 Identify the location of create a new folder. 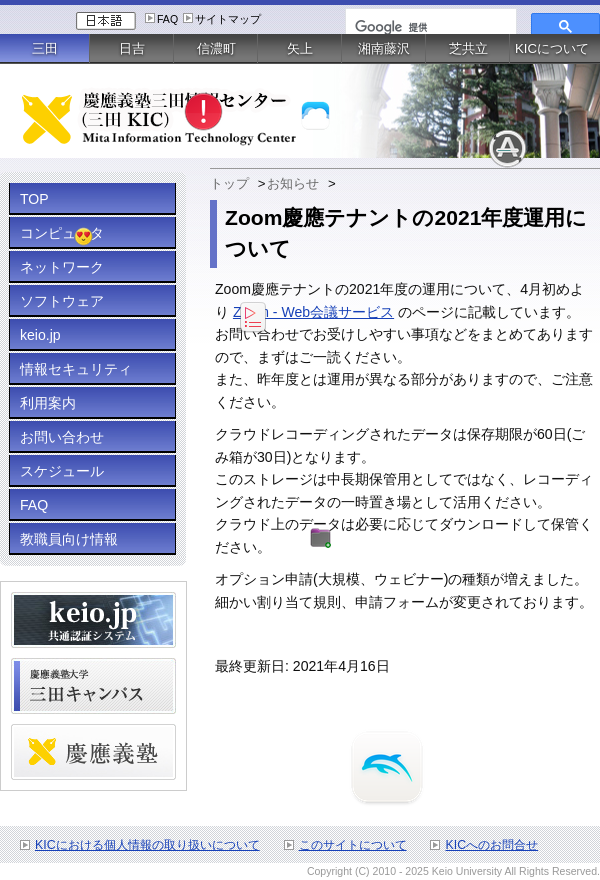
(320, 537).